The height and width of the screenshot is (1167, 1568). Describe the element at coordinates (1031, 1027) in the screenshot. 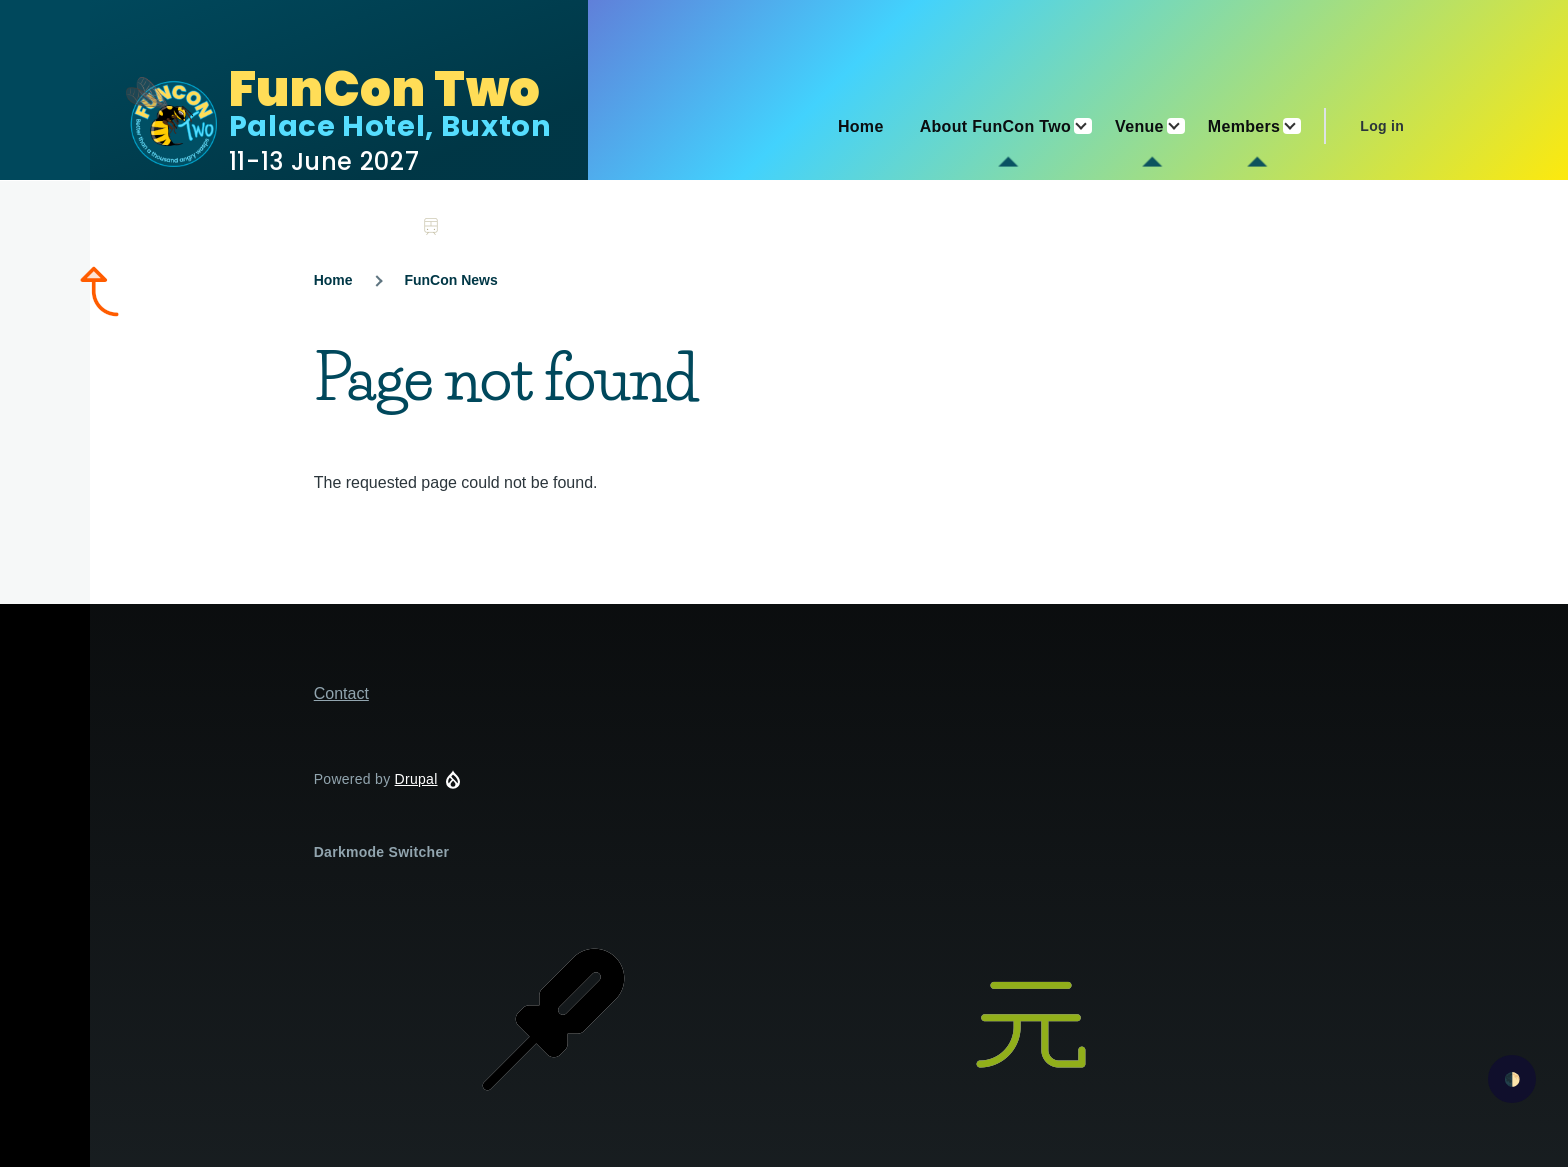

I see `view prices in chinese yuan` at that location.